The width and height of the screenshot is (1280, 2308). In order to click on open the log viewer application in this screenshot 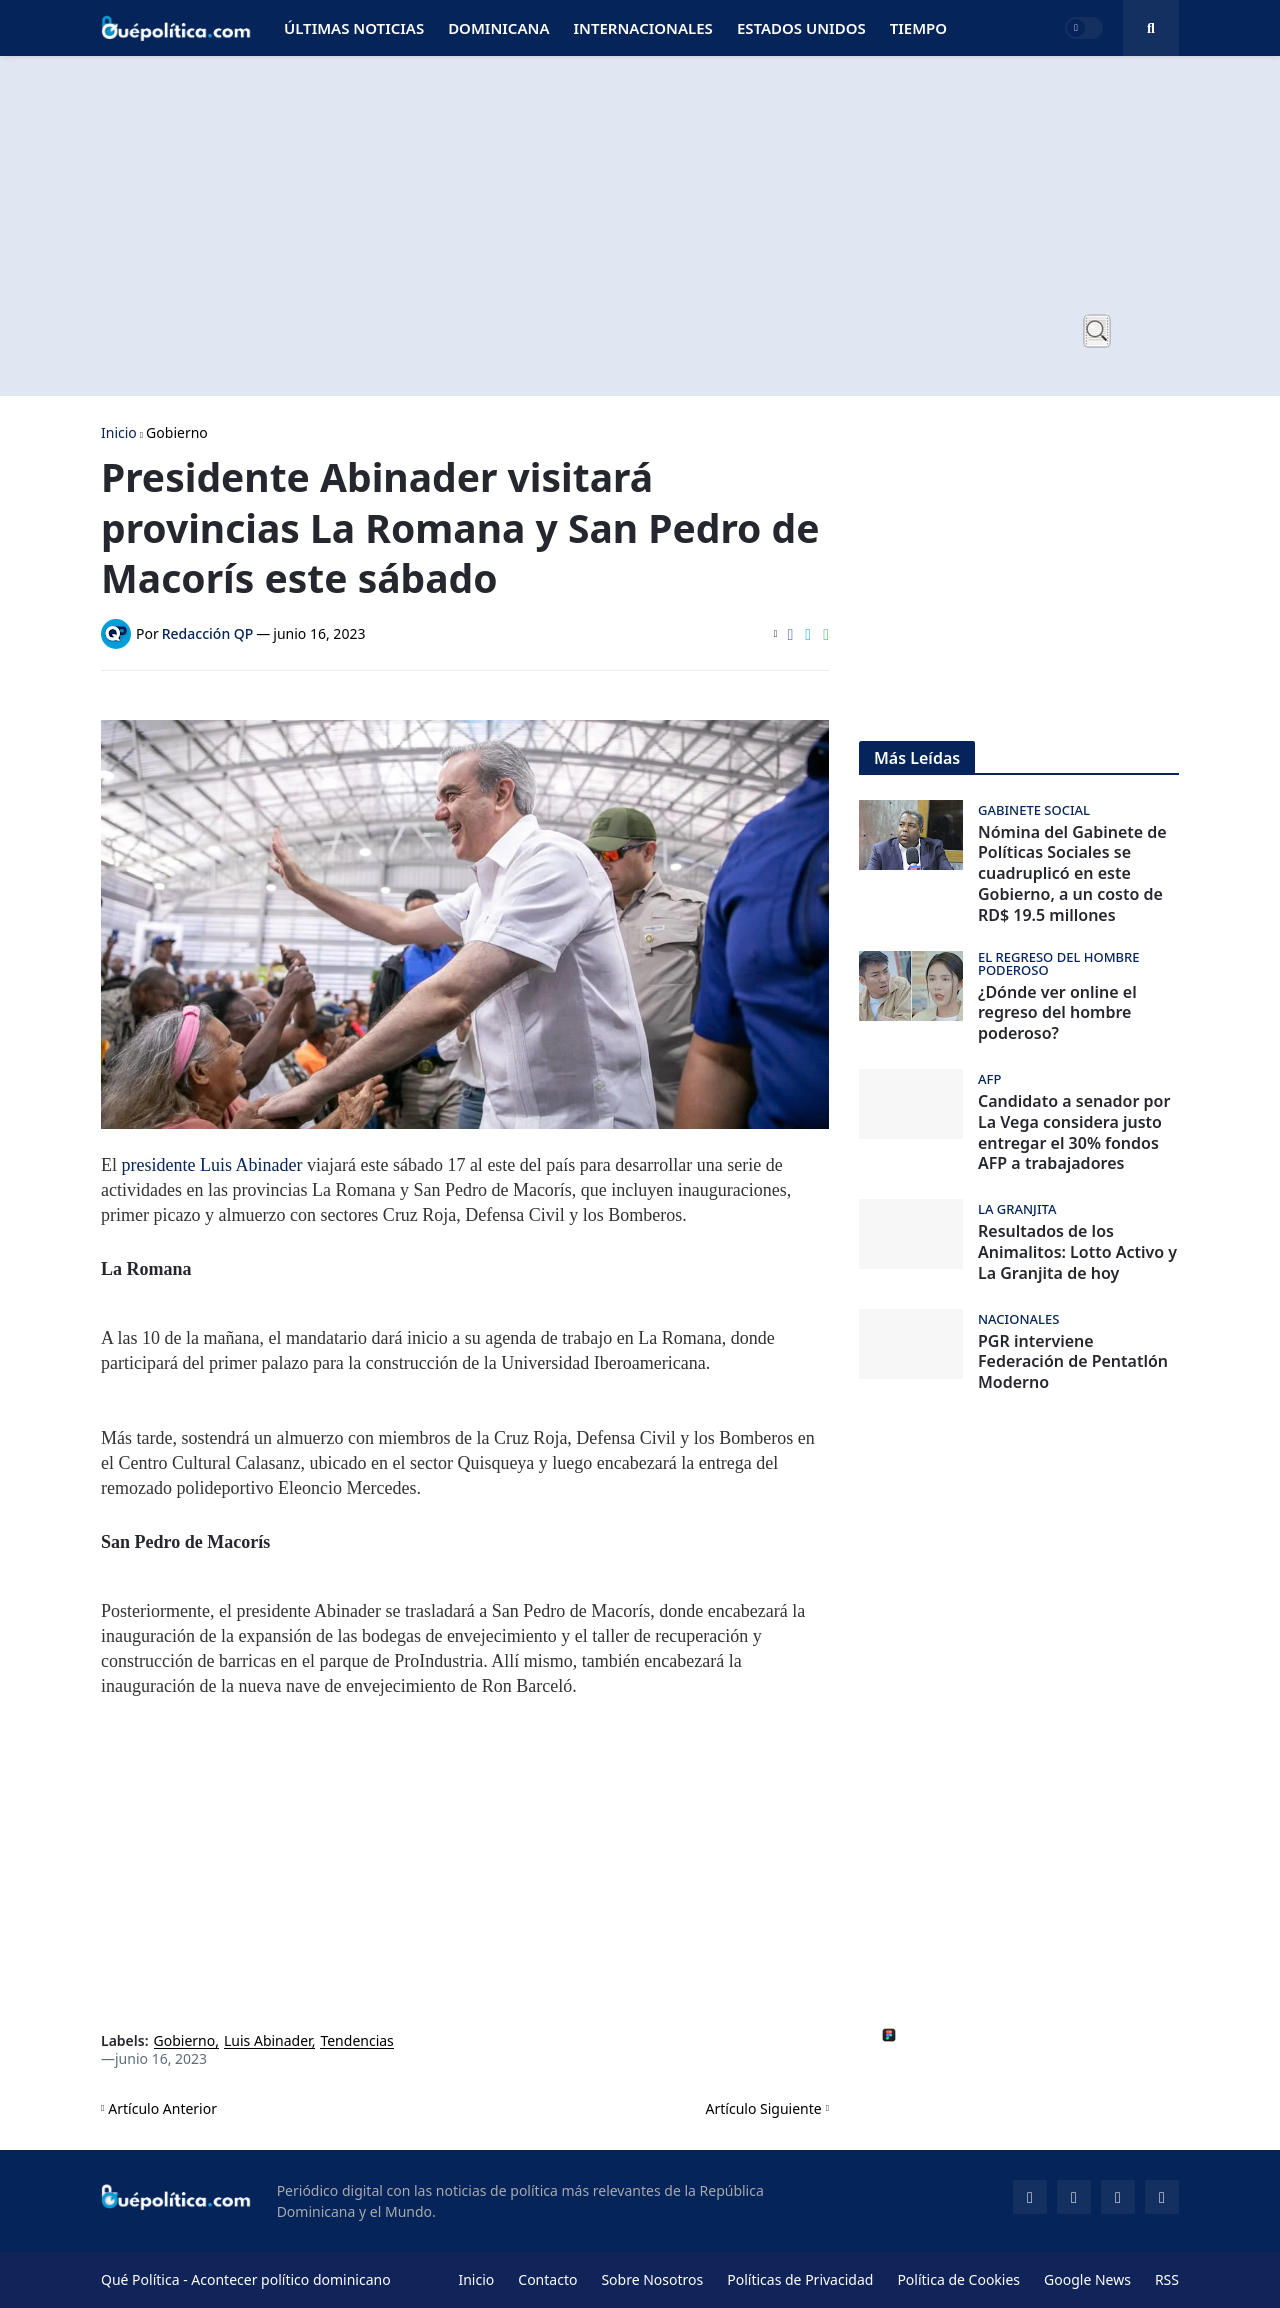, I will do `click(1097, 331)`.